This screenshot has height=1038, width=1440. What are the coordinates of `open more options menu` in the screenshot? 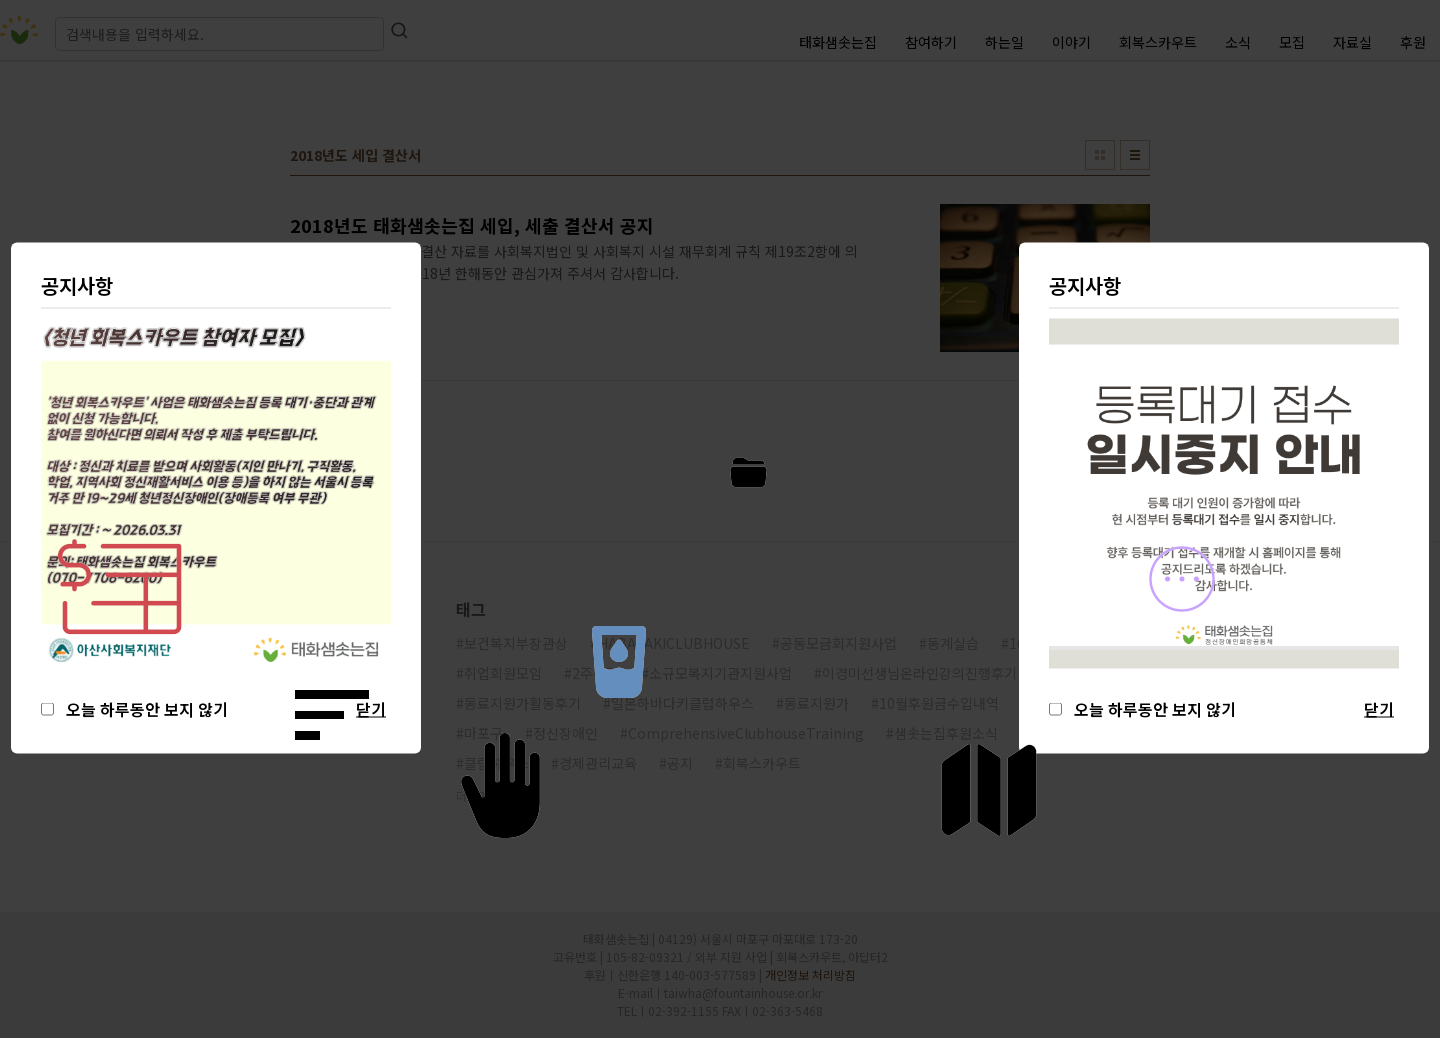 It's located at (1182, 579).